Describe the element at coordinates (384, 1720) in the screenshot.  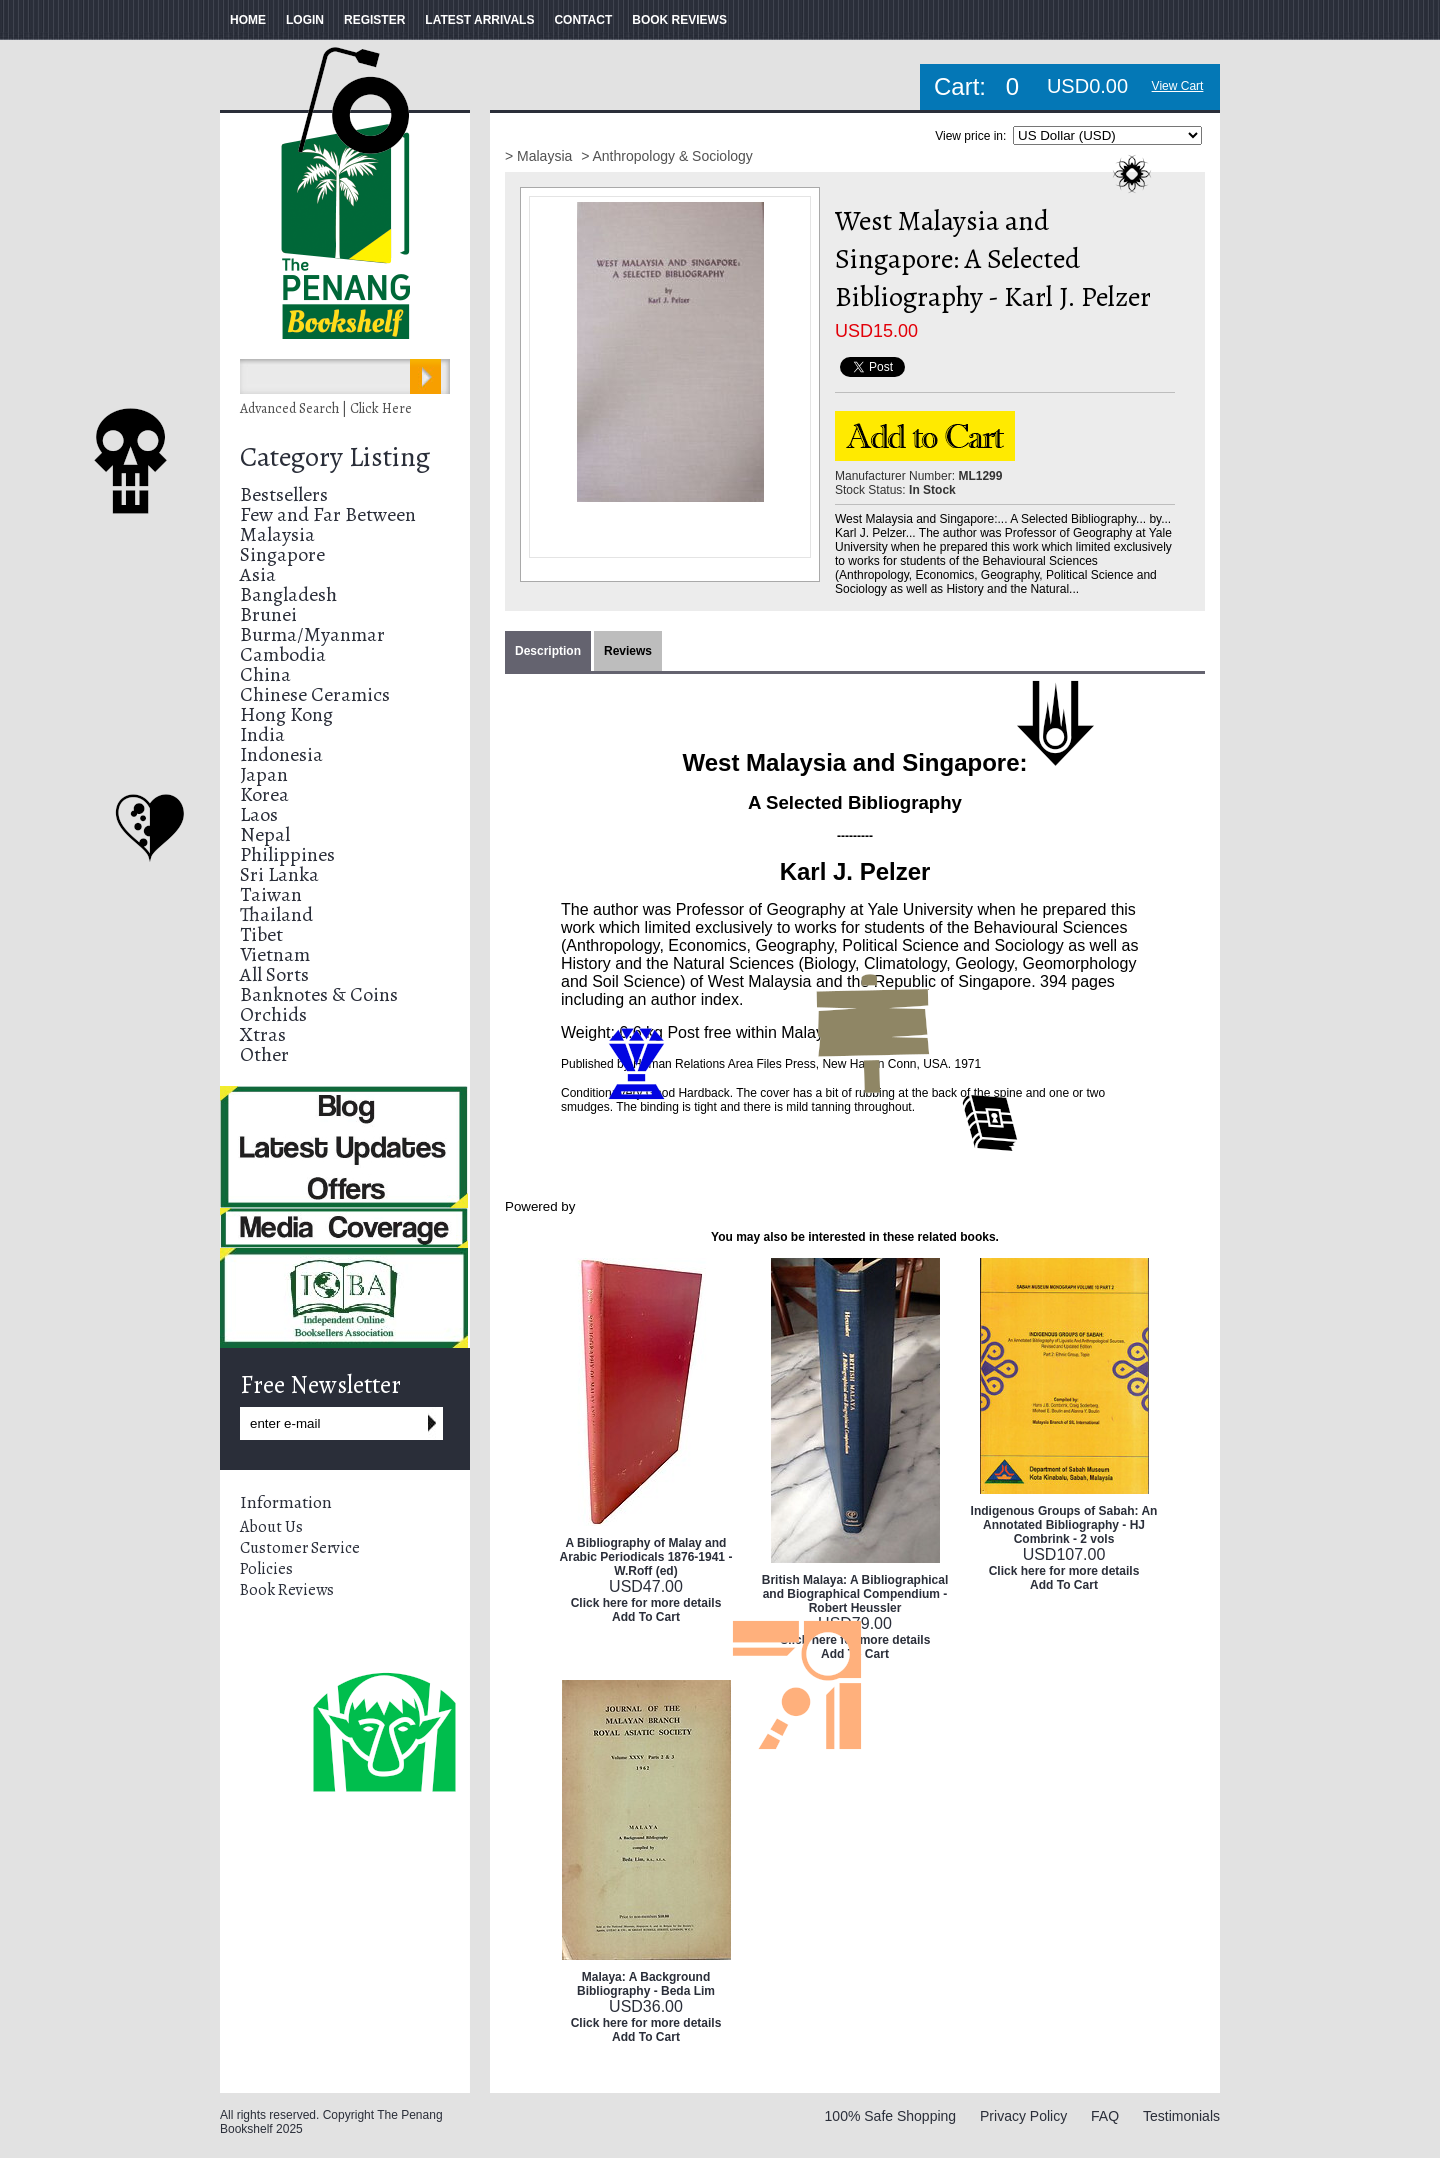
I see `select troll character or creature type` at that location.